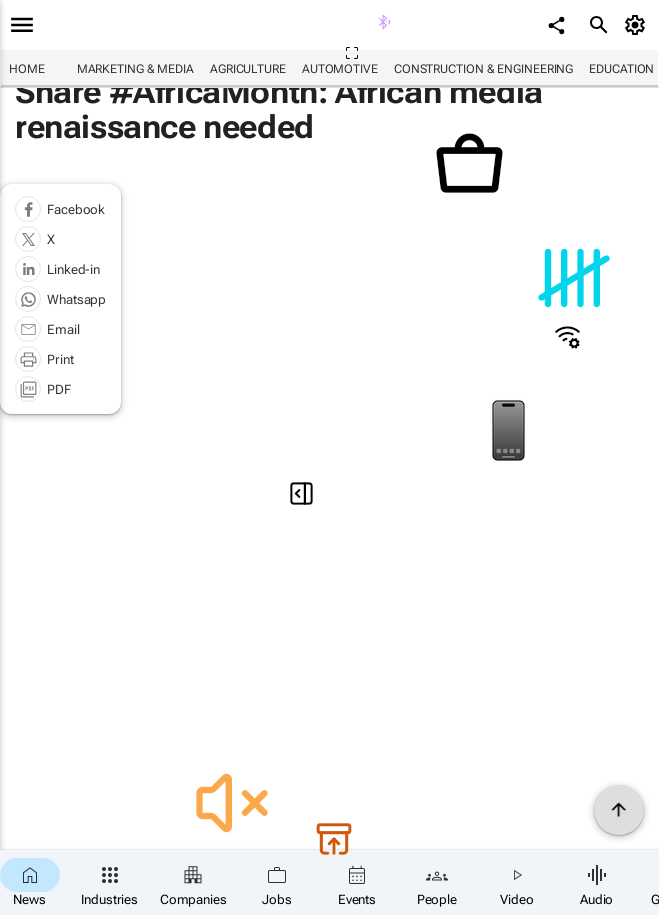 The image size is (659, 915). What do you see at coordinates (334, 839) in the screenshot?
I see `restore item from archive` at bounding box center [334, 839].